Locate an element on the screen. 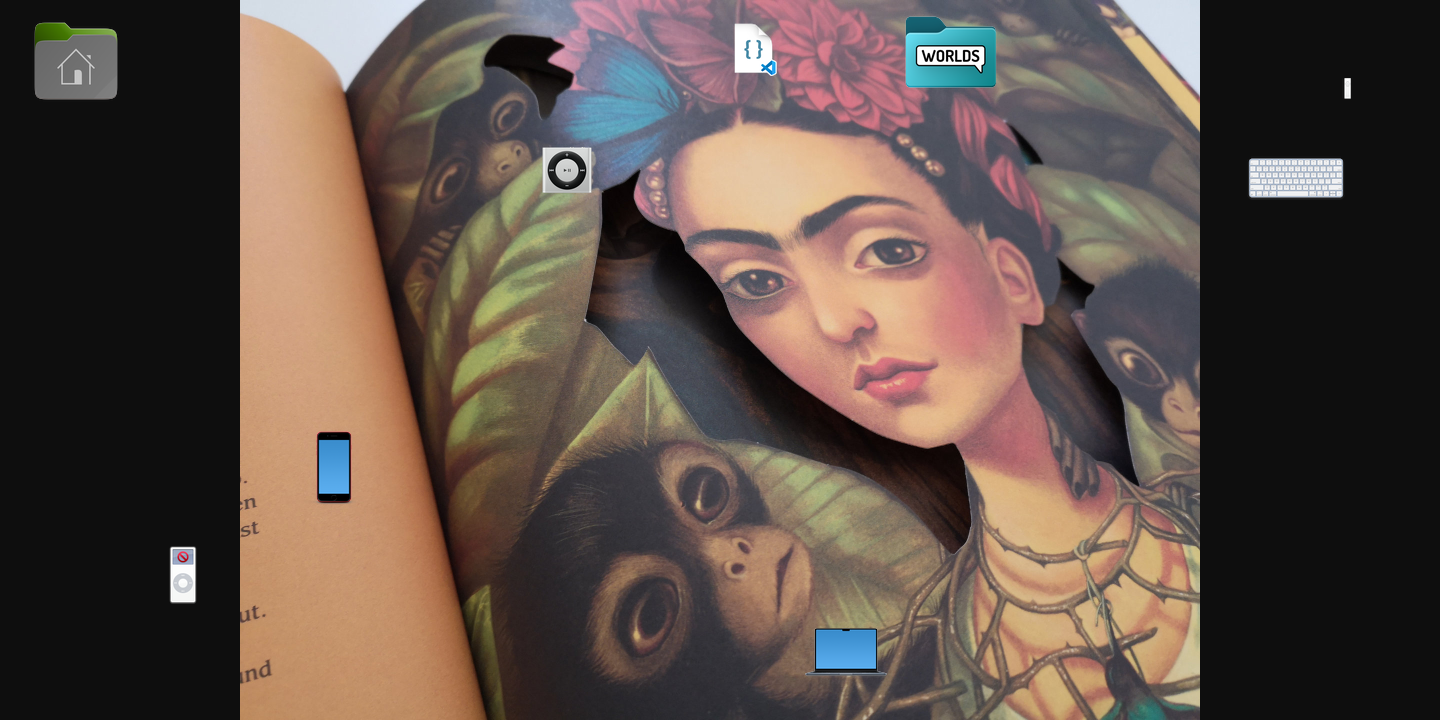  indicates this macbook air in system settings is located at coordinates (846, 645).